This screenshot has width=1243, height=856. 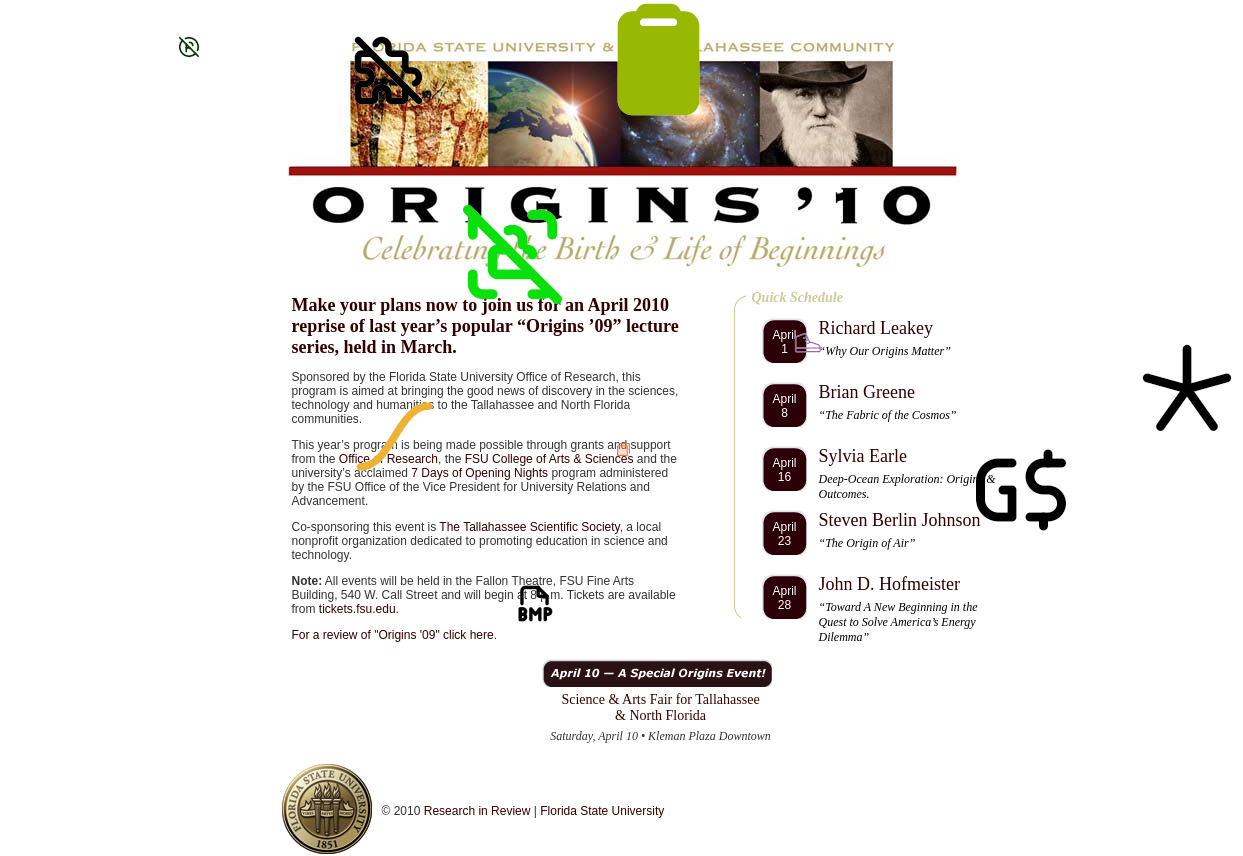 What do you see at coordinates (623, 449) in the screenshot?
I see `copy content to clipboard` at bounding box center [623, 449].